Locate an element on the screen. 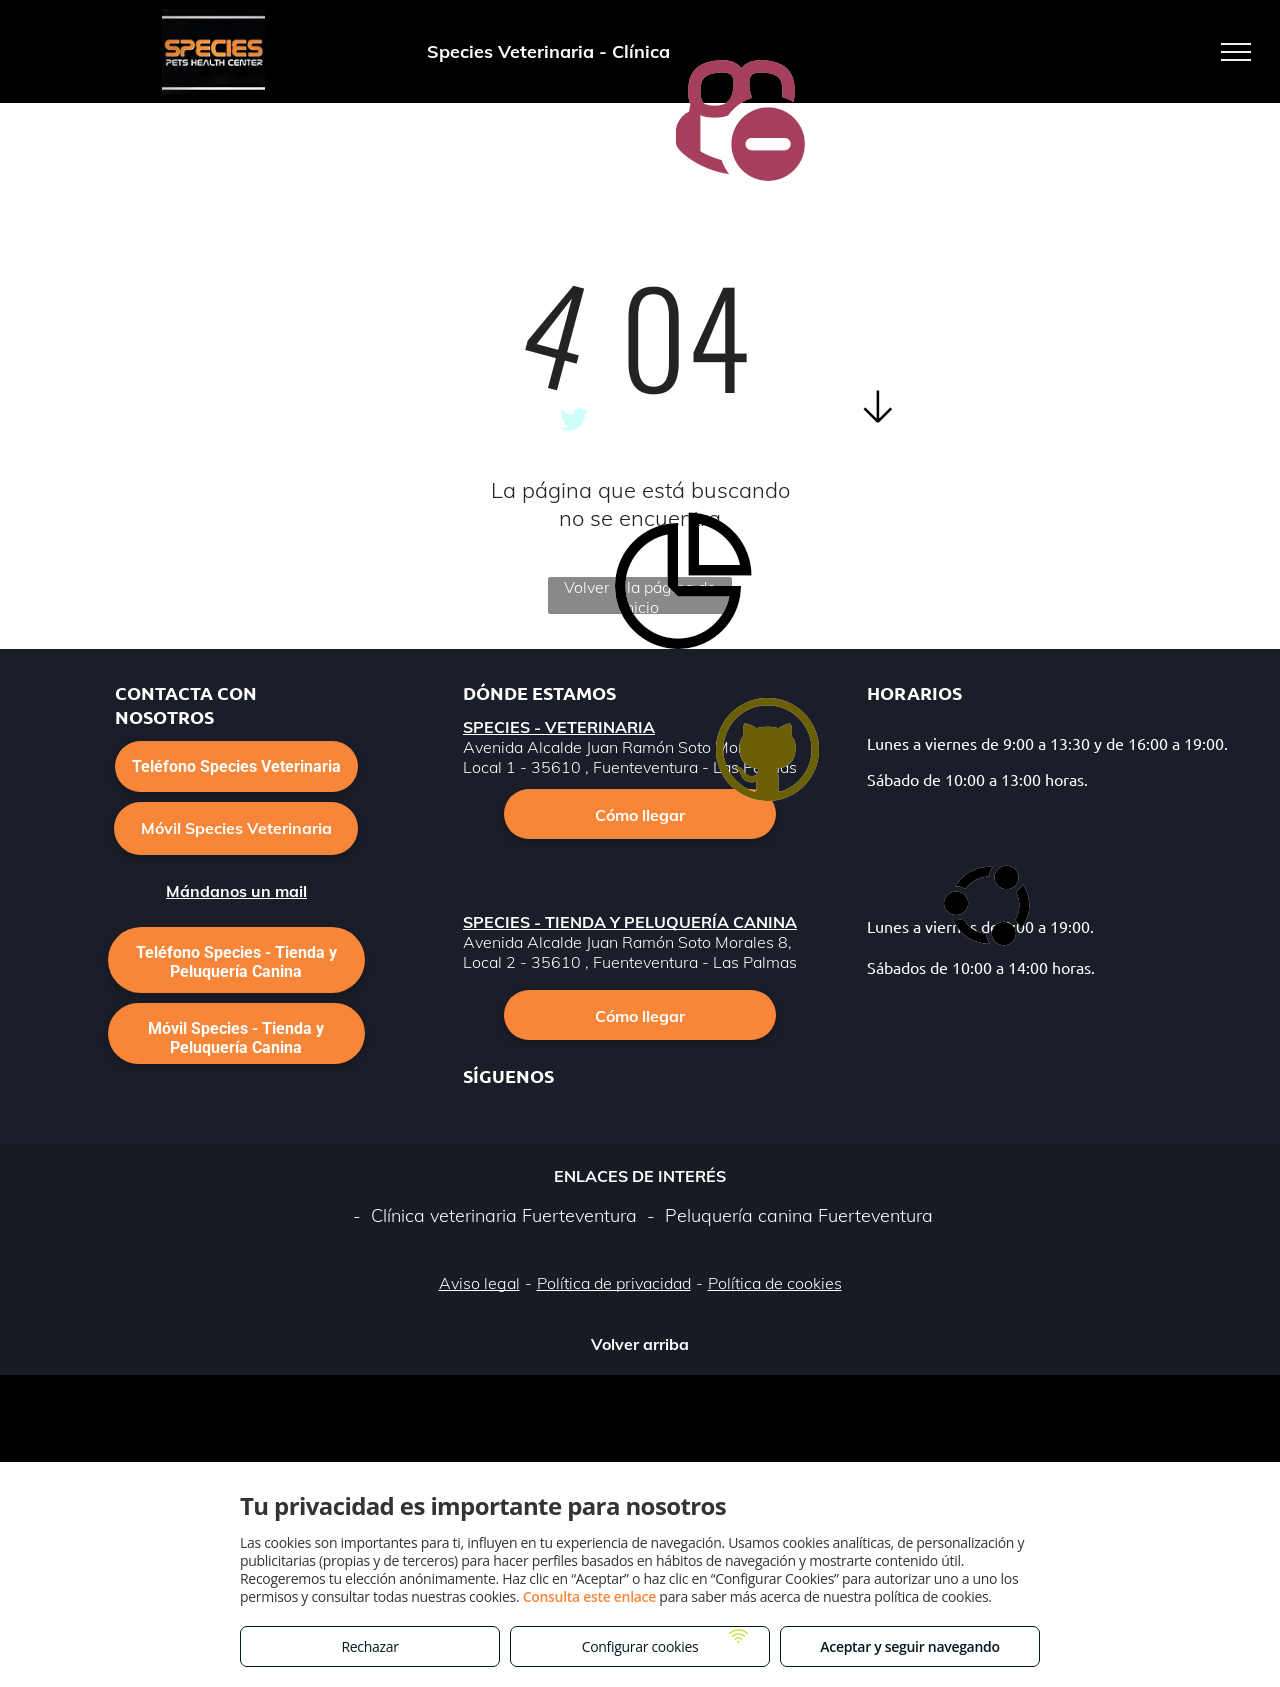  github copilot is blocked or disabled is located at coordinates (741, 117).